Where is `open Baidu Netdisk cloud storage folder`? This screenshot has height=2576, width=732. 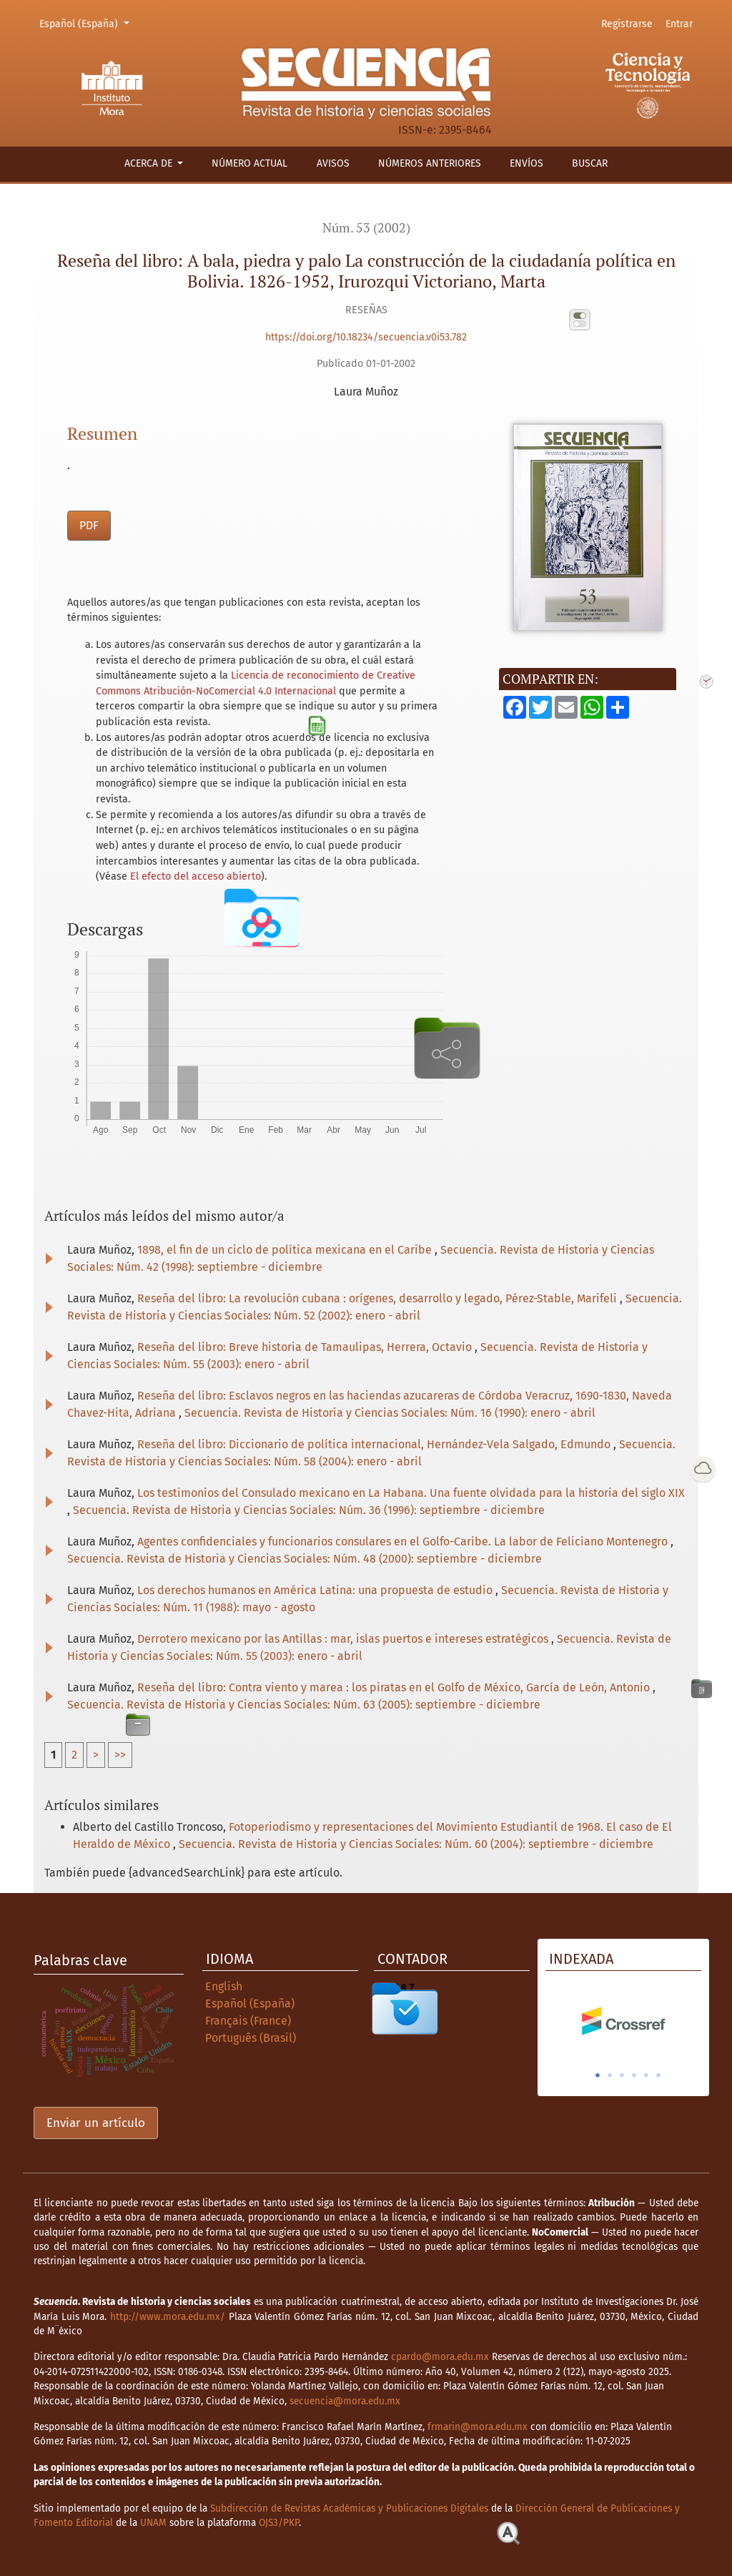 open Baidu Netdisk cloud storage folder is located at coordinates (261, 920).